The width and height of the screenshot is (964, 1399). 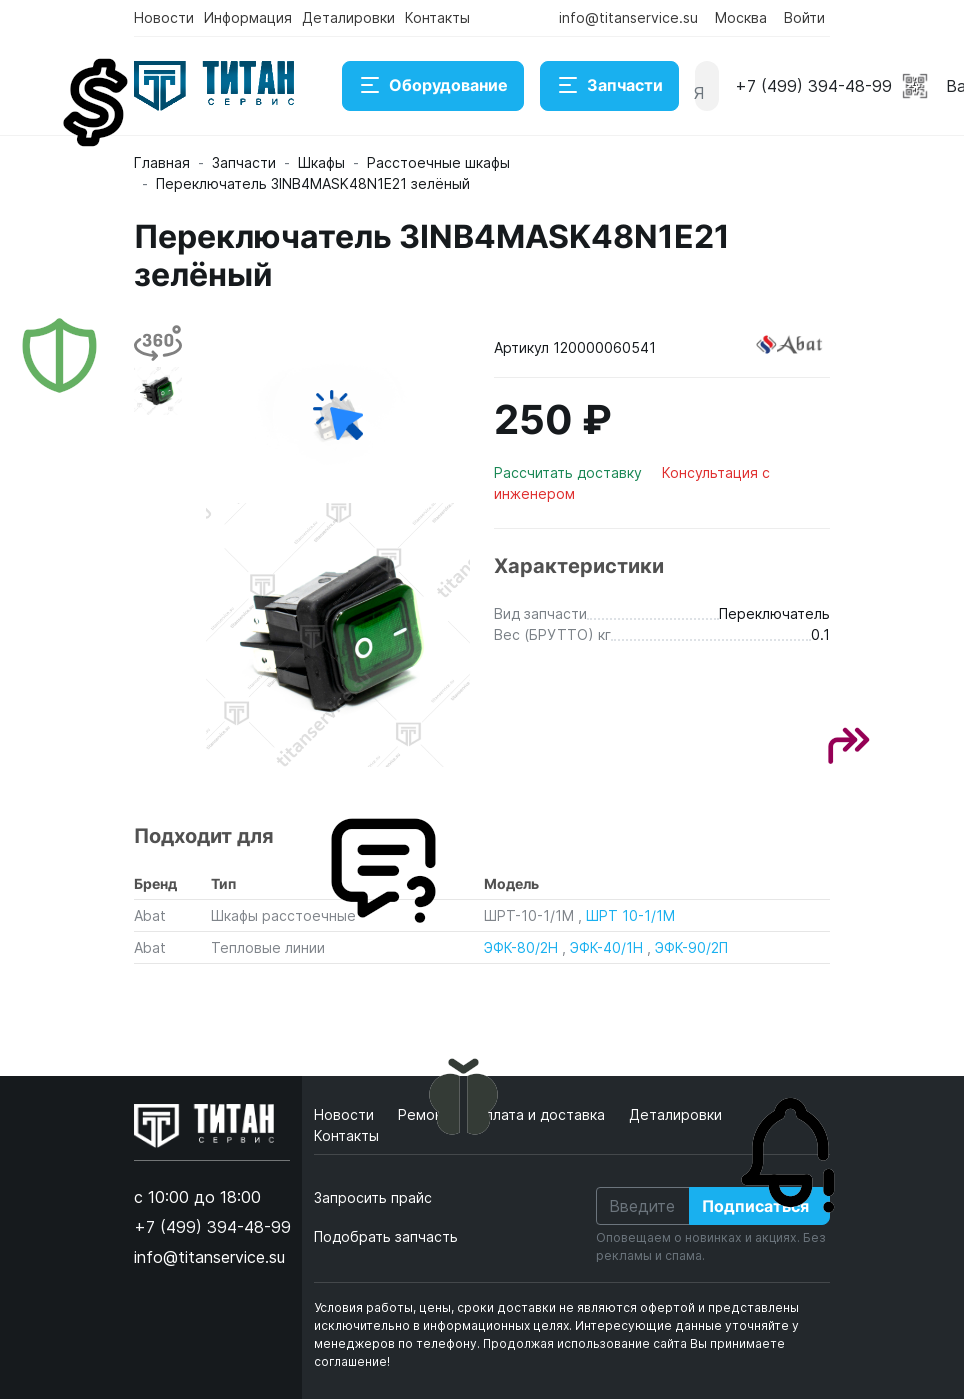 I want to click on open Cash App, so click(x=95, y=102).